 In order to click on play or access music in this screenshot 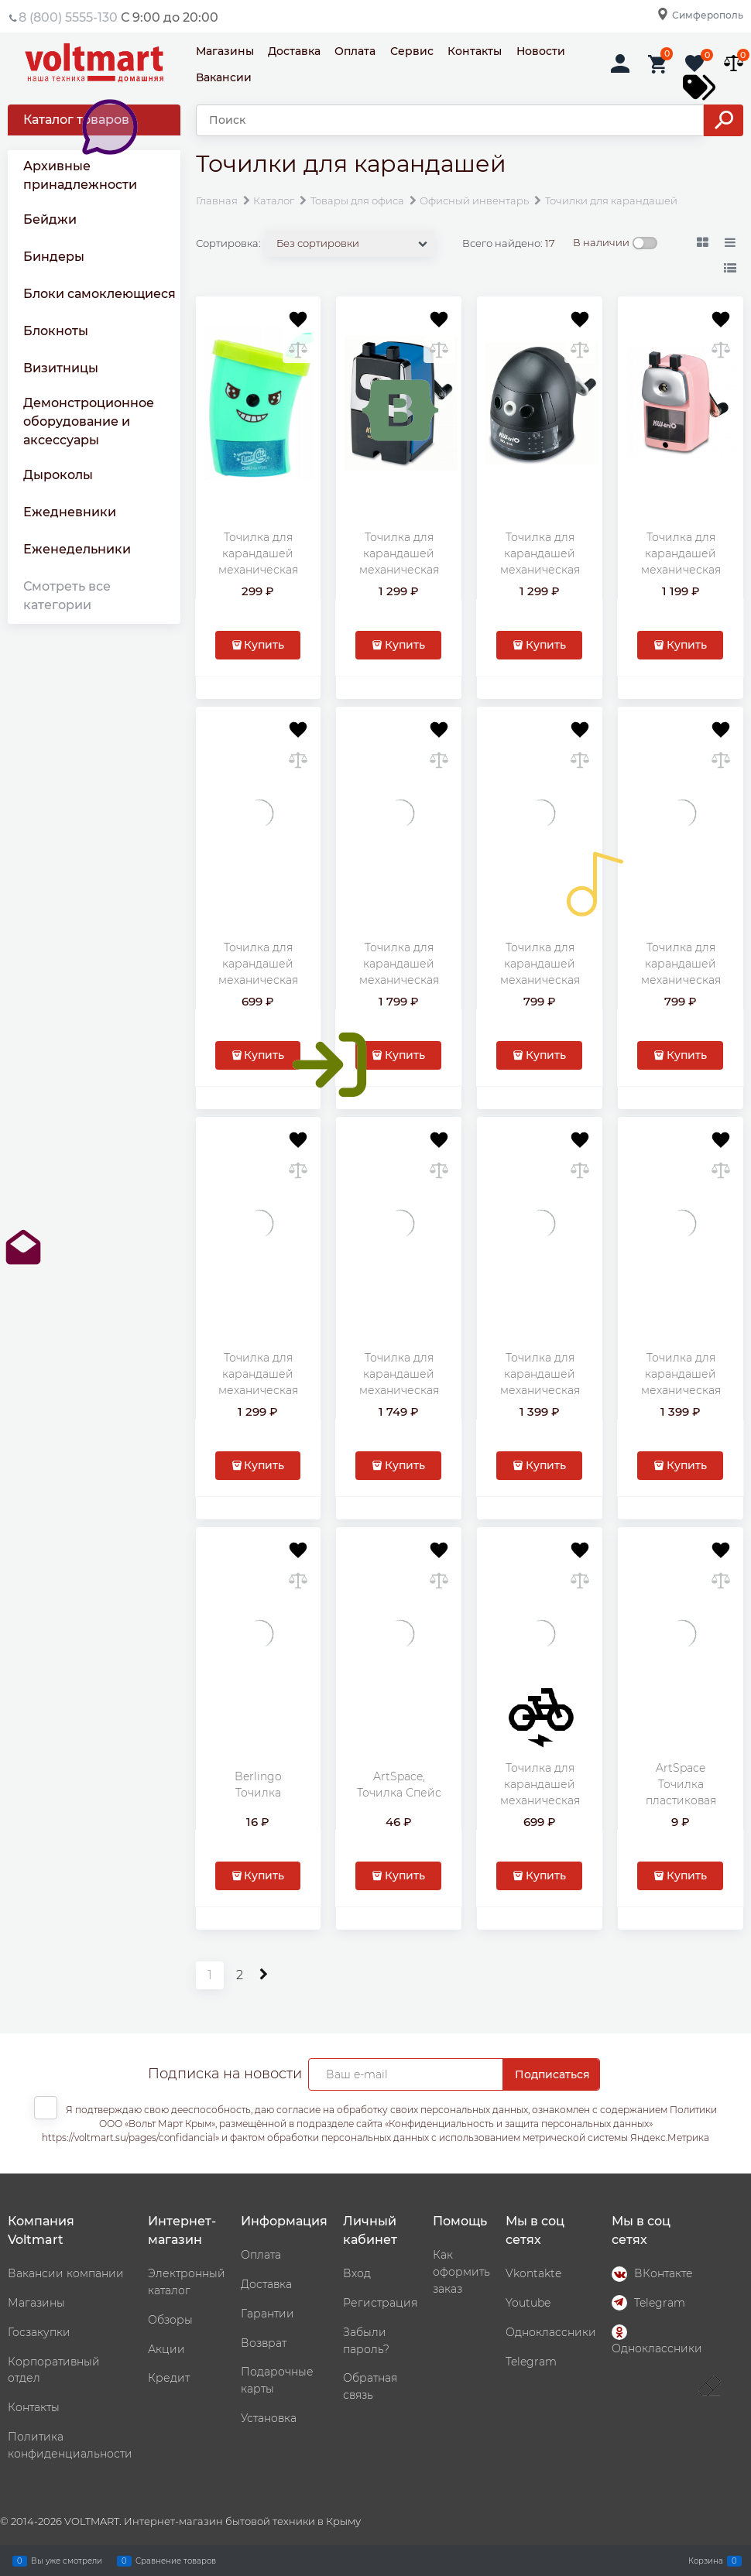, I will do `click(595, 882)`.